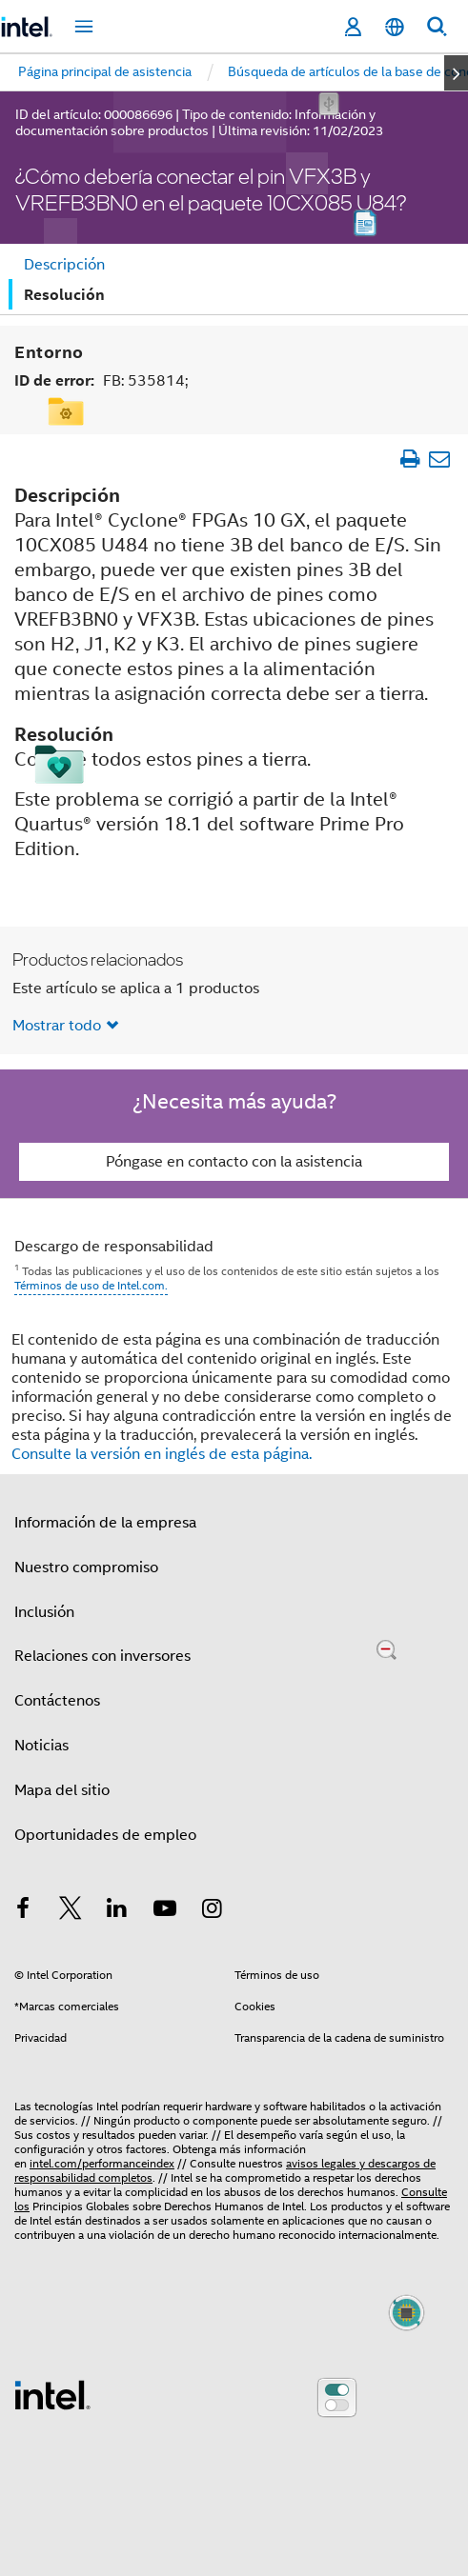 The width and height of the screenshot is (468, 2576). What do you see at coordinates (365, 223) in the screenshot?
I see `open a libreoffice writer text document` at bounding box center [365, 223].